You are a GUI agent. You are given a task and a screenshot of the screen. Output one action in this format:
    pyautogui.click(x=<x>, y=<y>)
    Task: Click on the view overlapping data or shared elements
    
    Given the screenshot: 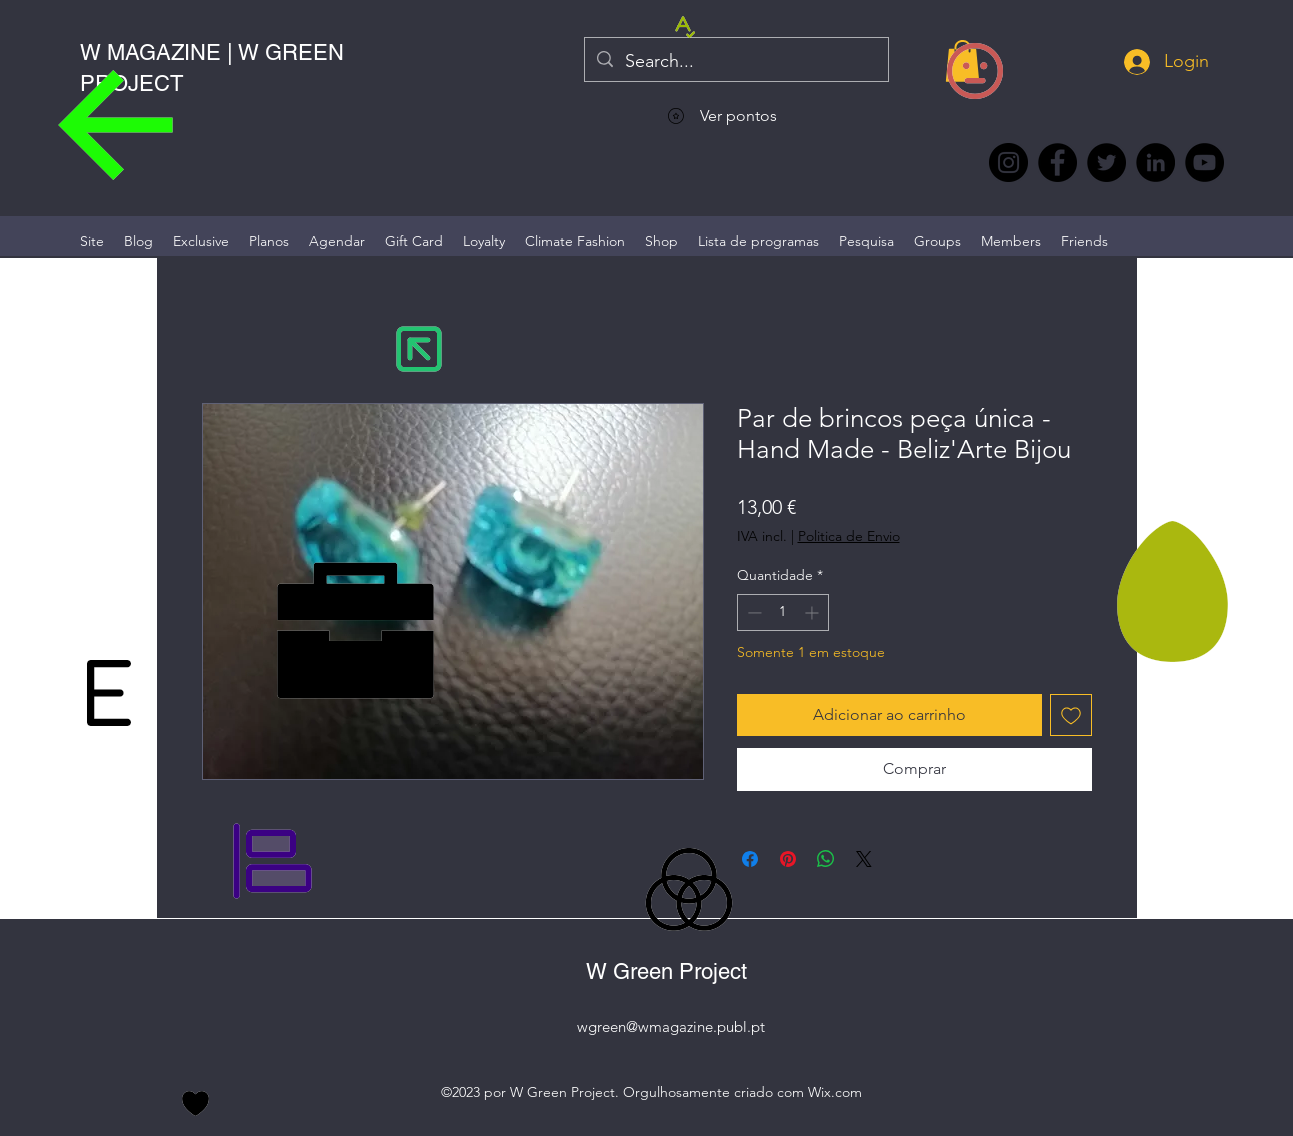 What is the action you would take?
    pyautogui.click(x=689, y=891)
    